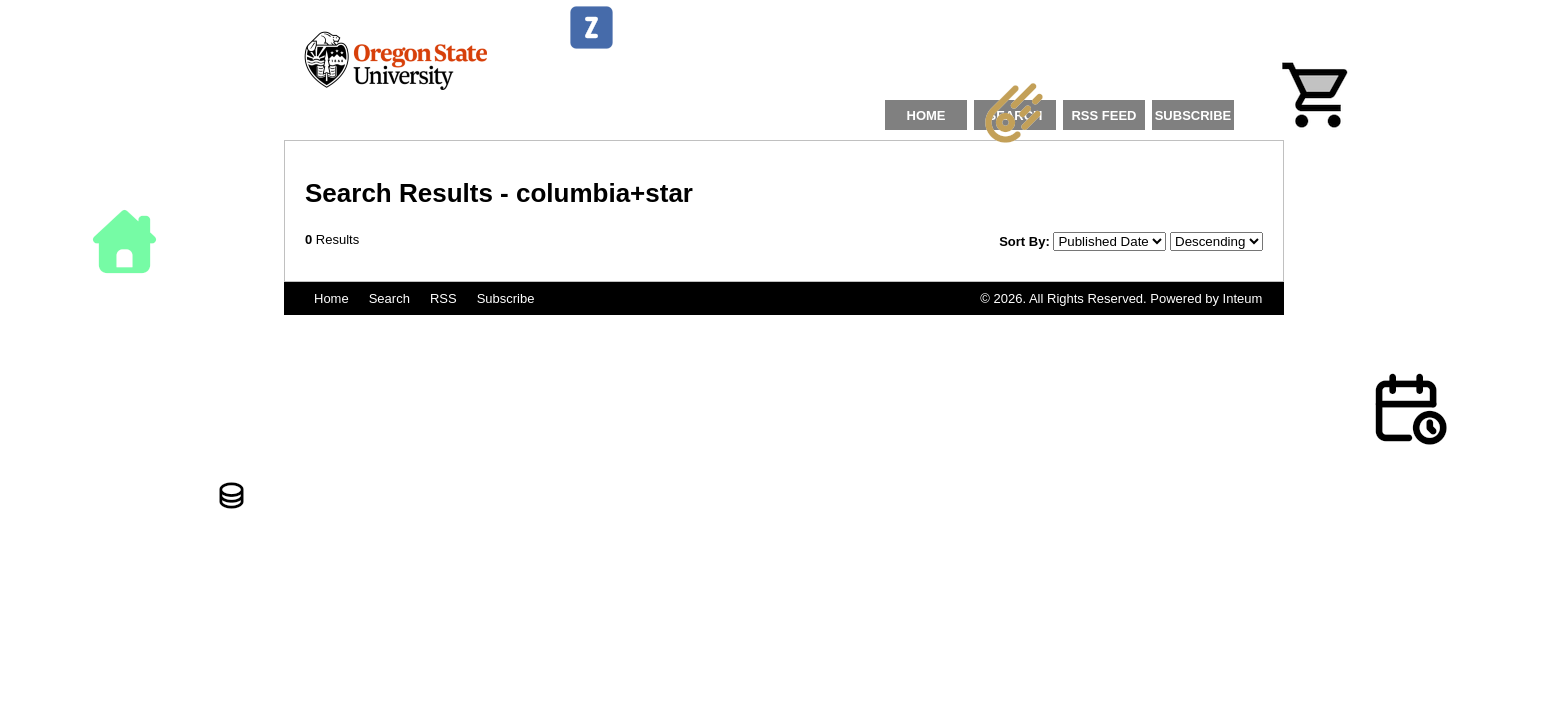  Describe the element at coordinates (1409, 407) in the screenshot. I see `view scheduled events with time details` at that location.